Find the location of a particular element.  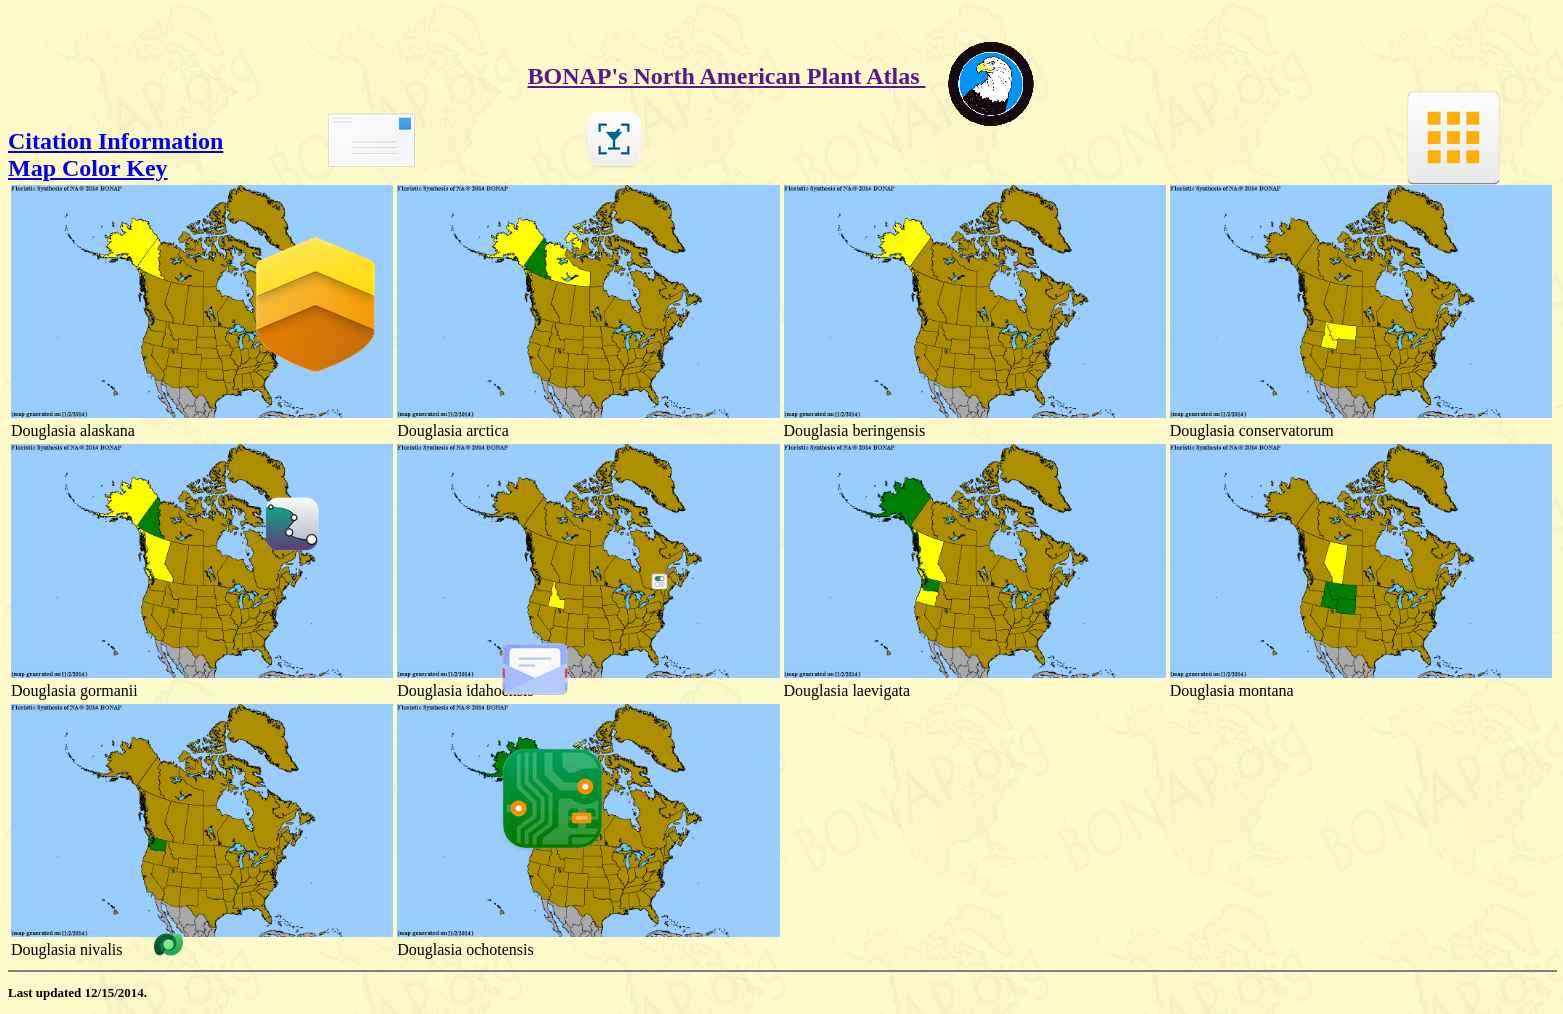

open your email inbox is located at coordinates (371, 140).